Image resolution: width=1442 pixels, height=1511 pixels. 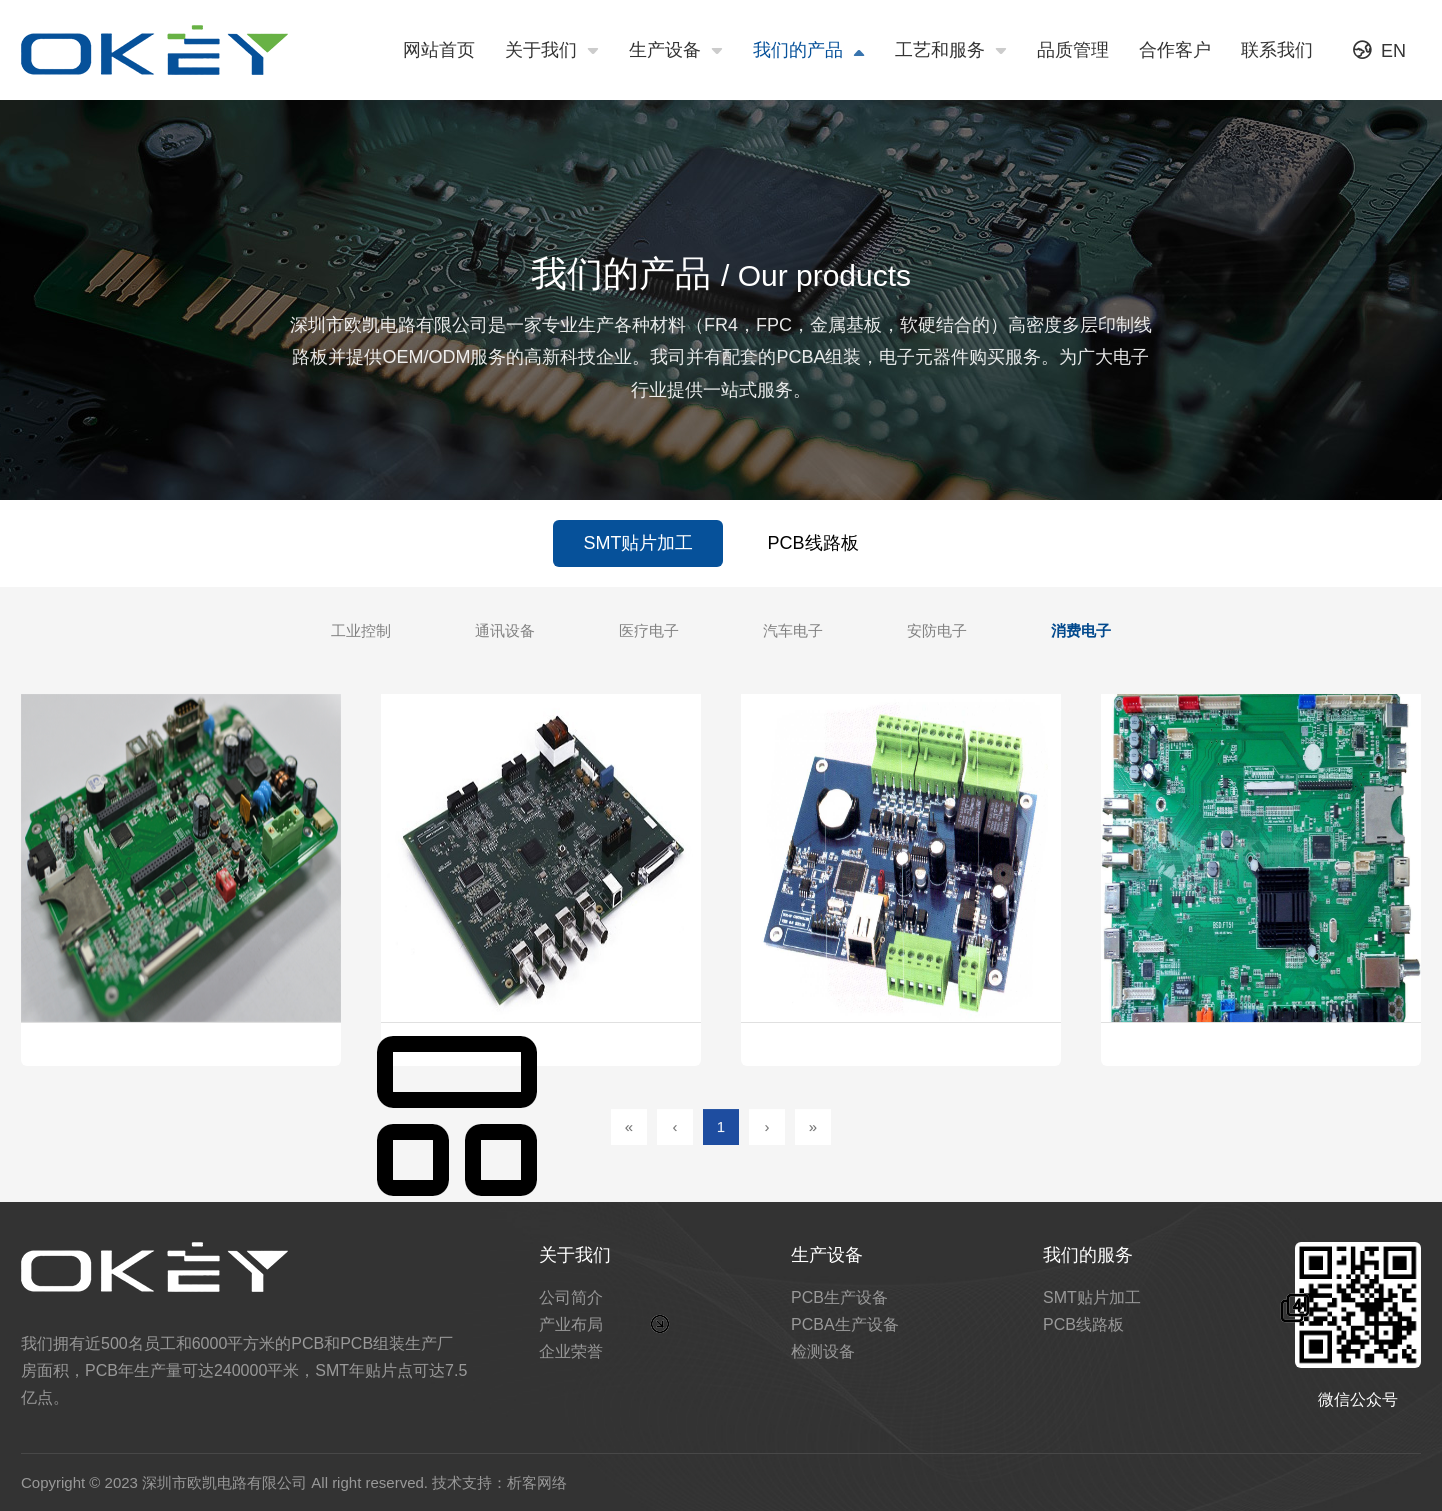 I want to click on navigate to the next section below, so click(x=660, y=1324).